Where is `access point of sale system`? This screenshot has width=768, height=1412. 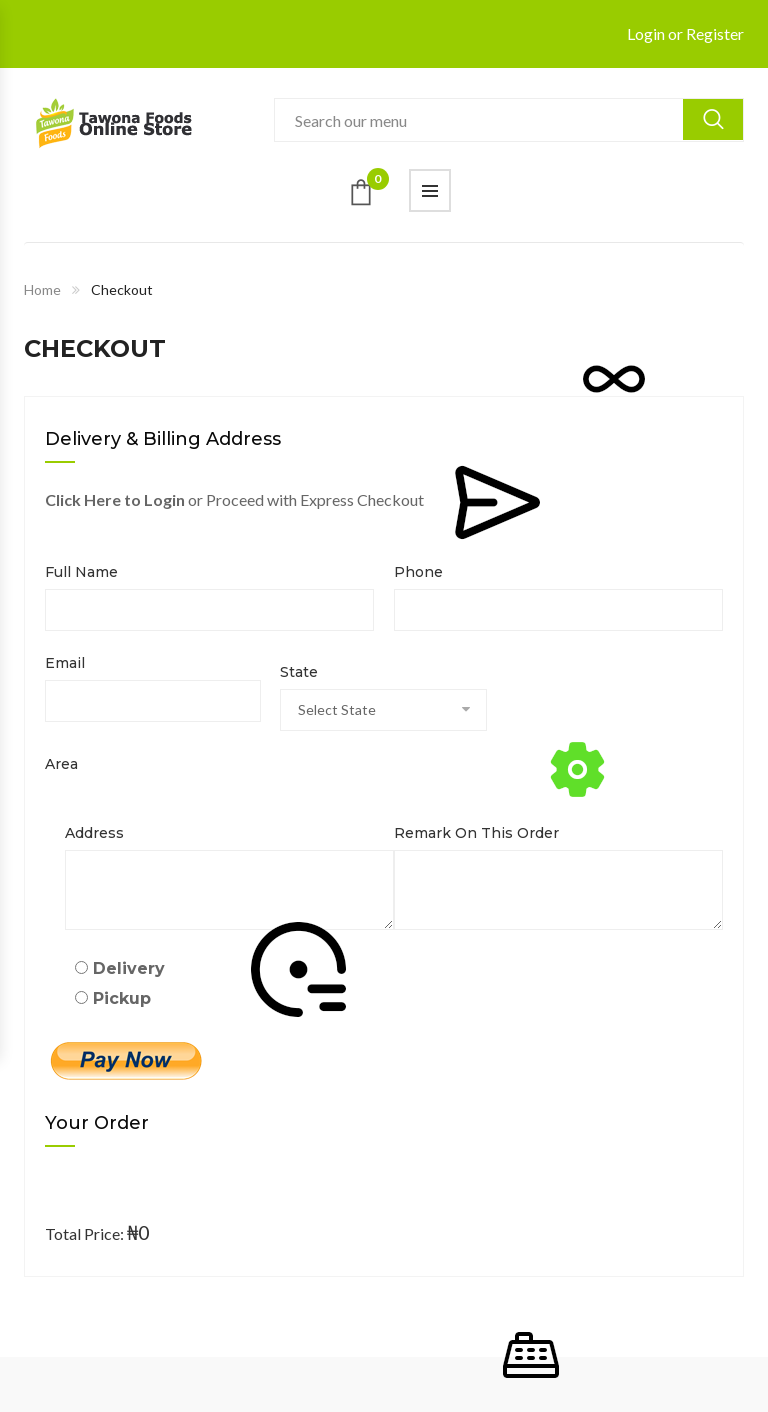 access point of sale system is located at coordinates (531, 1358).